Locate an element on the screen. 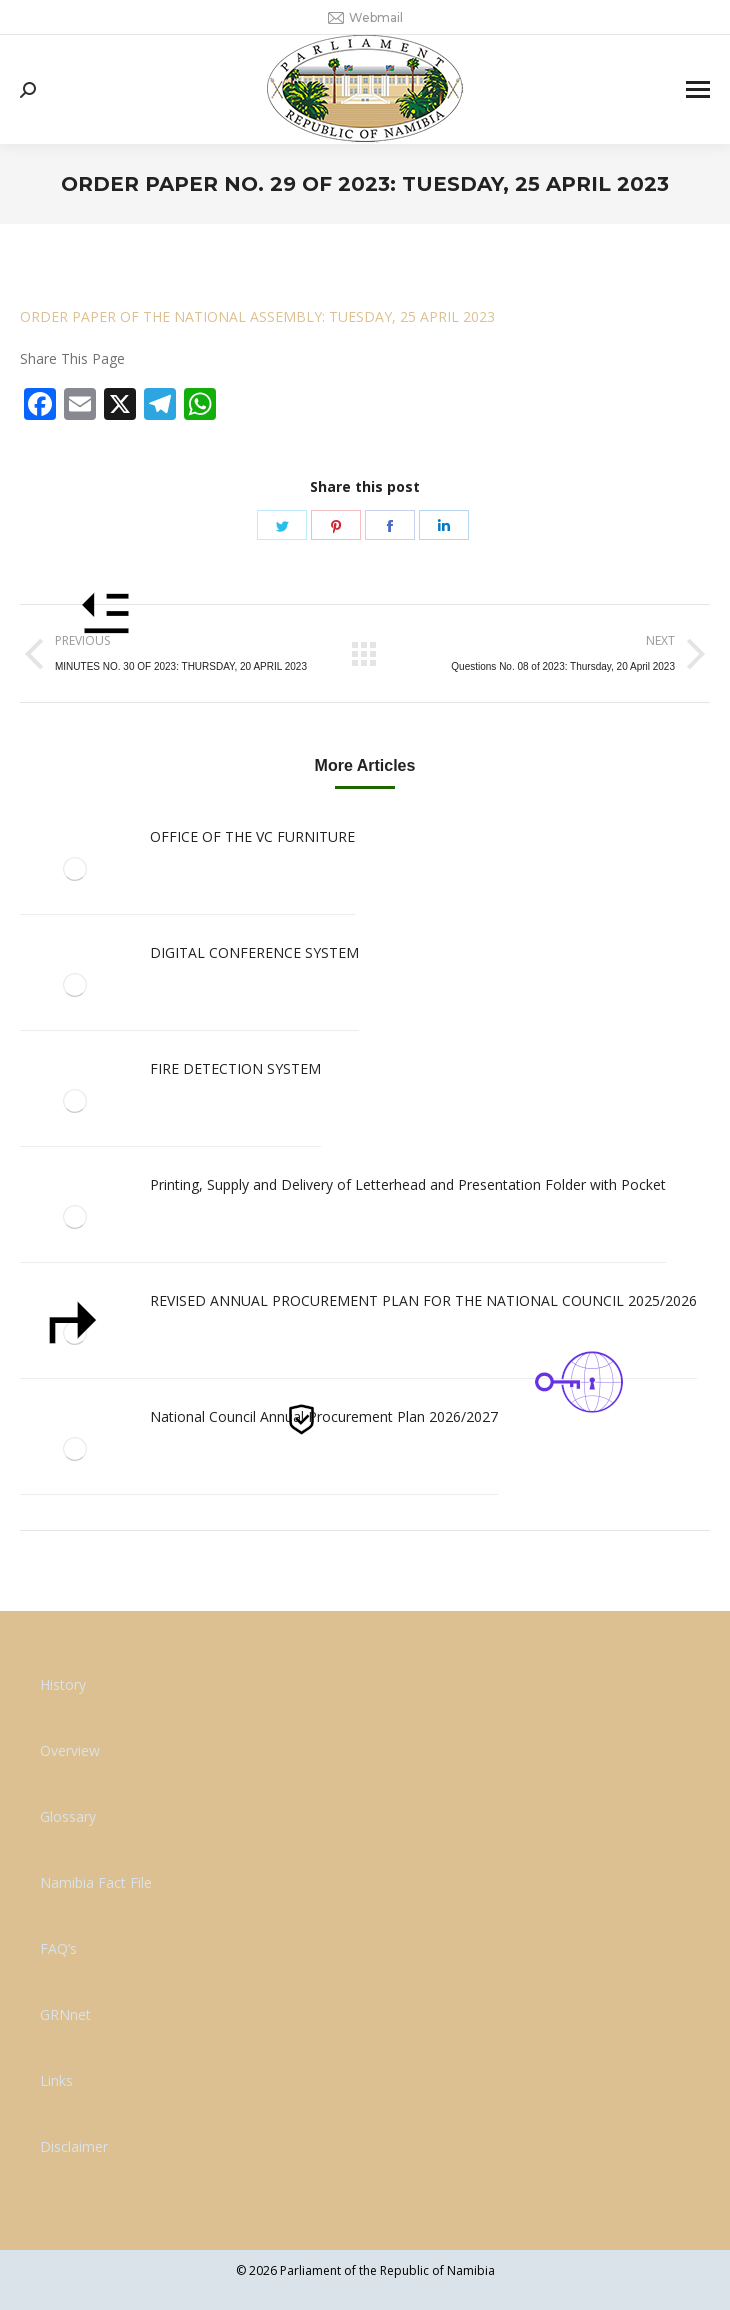 The height and width of the screenshot is (2310, 730). share or forward content is located at coordinates (70, 1323).